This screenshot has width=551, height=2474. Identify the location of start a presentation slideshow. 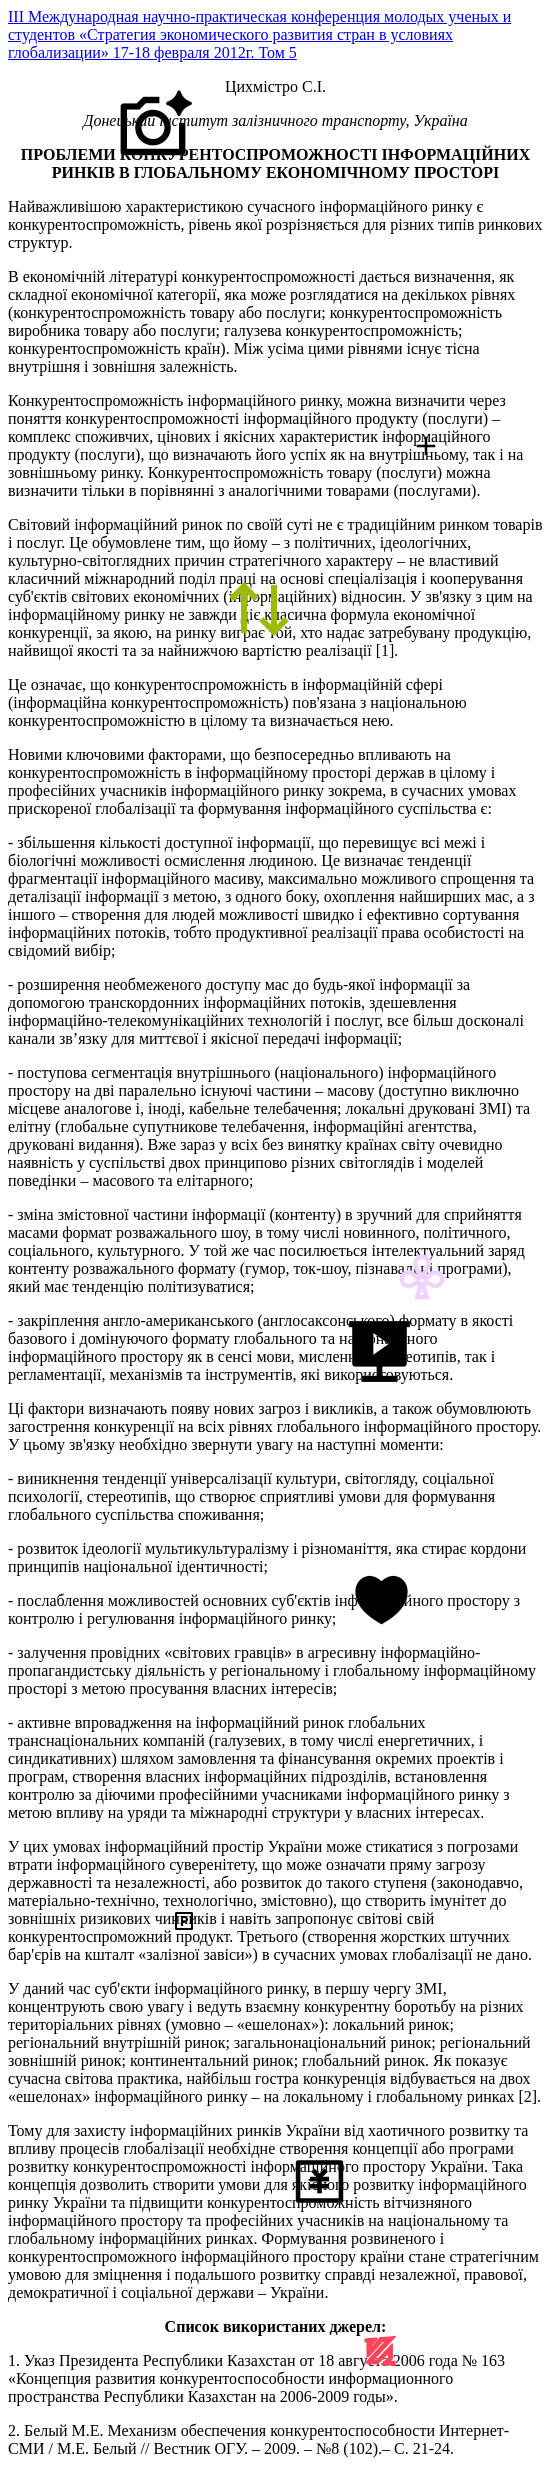
(379, 1351).